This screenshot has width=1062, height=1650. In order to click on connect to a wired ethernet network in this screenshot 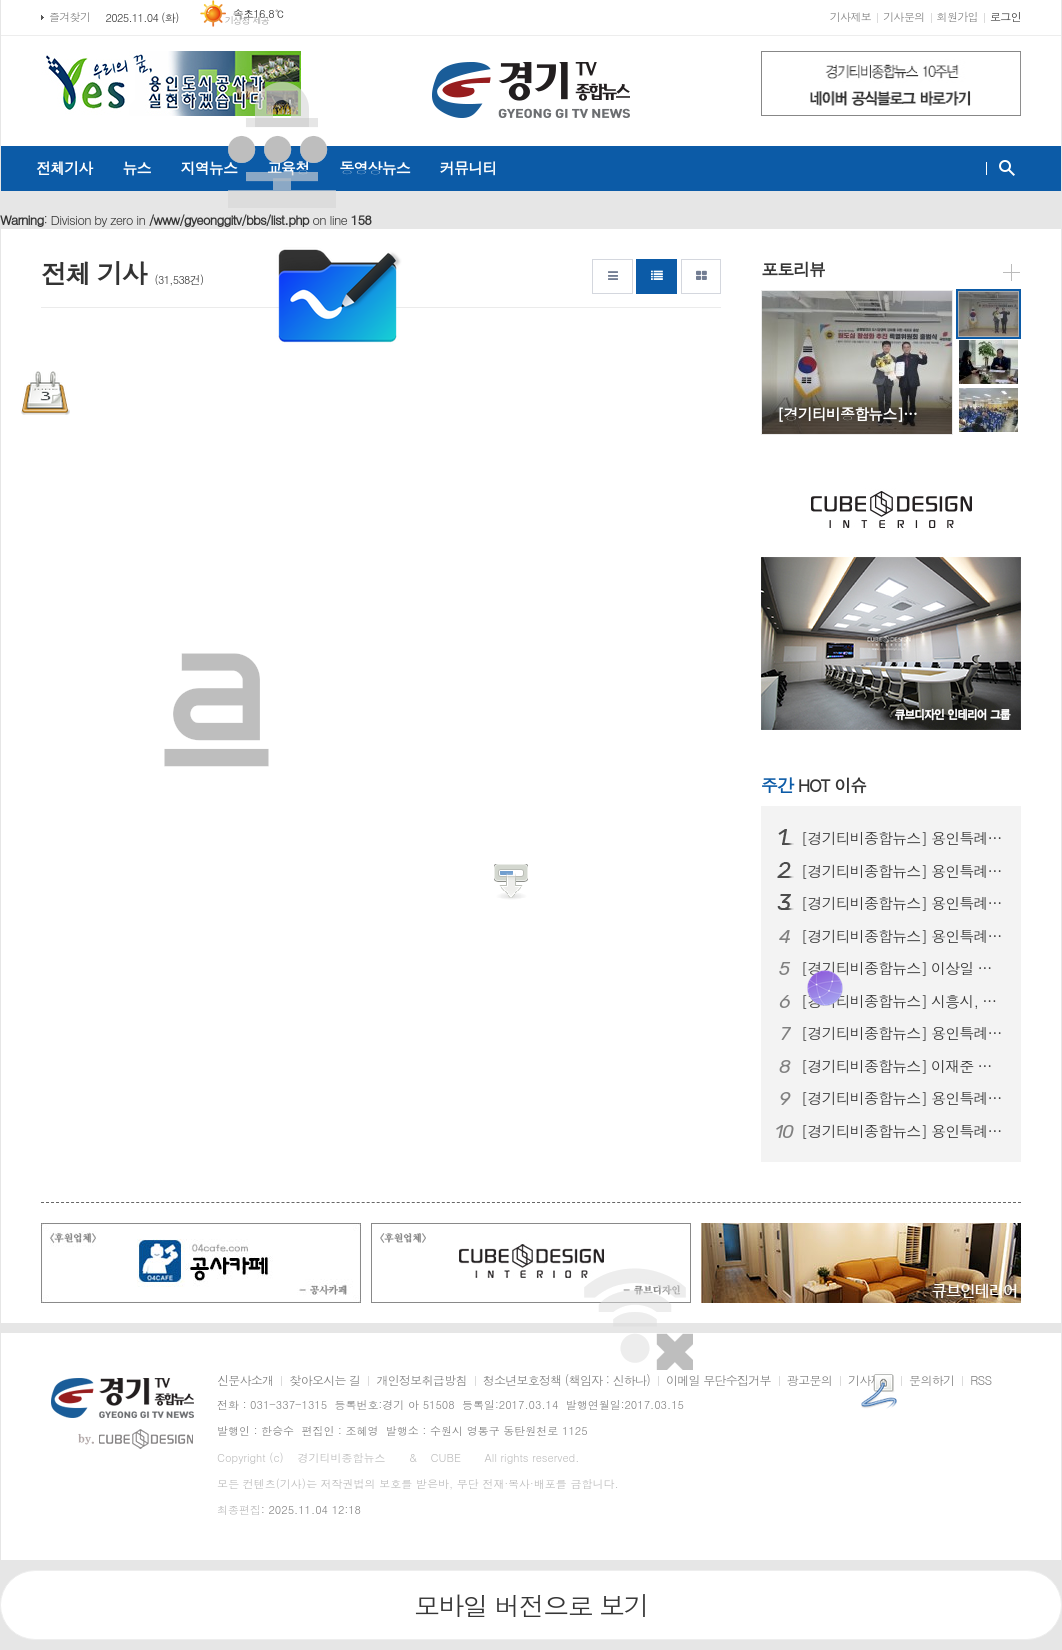, I will do `click(878, 1390)`.